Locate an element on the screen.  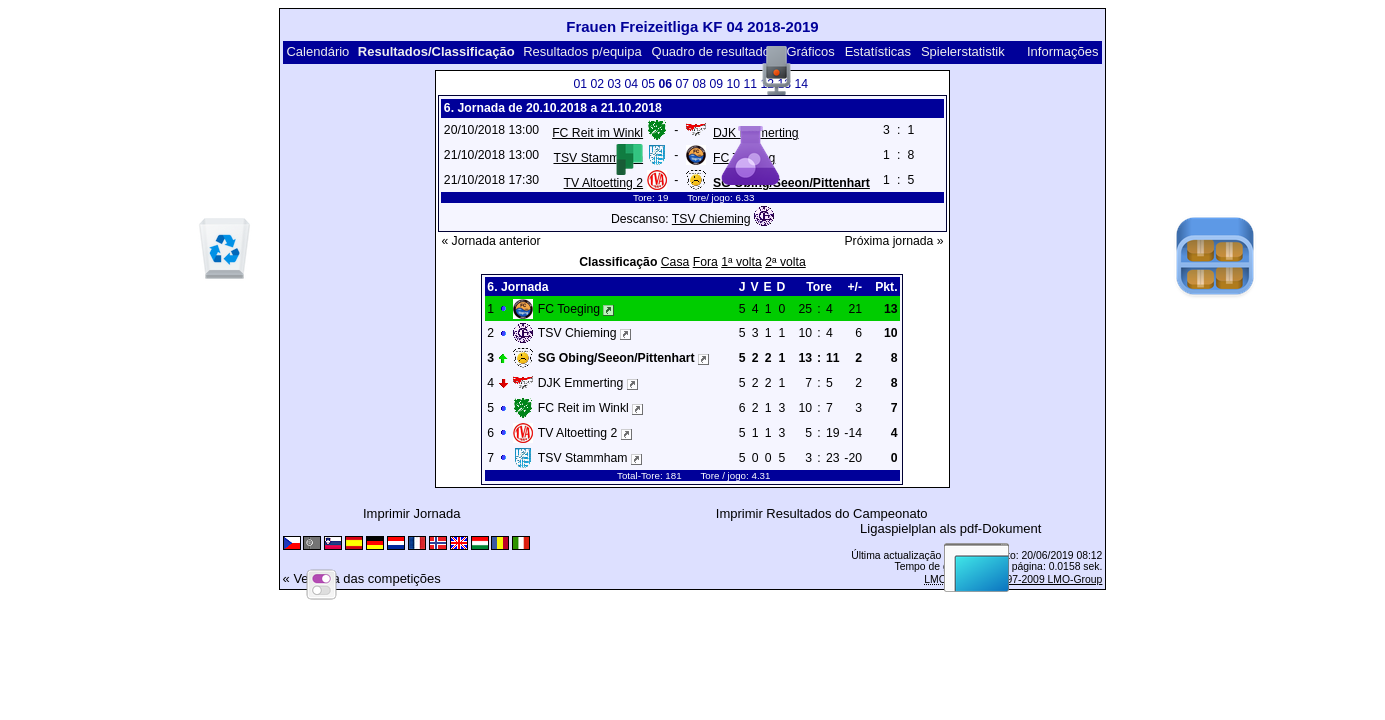
open system tweaks or settings customization is located at coordinates (321, 584).